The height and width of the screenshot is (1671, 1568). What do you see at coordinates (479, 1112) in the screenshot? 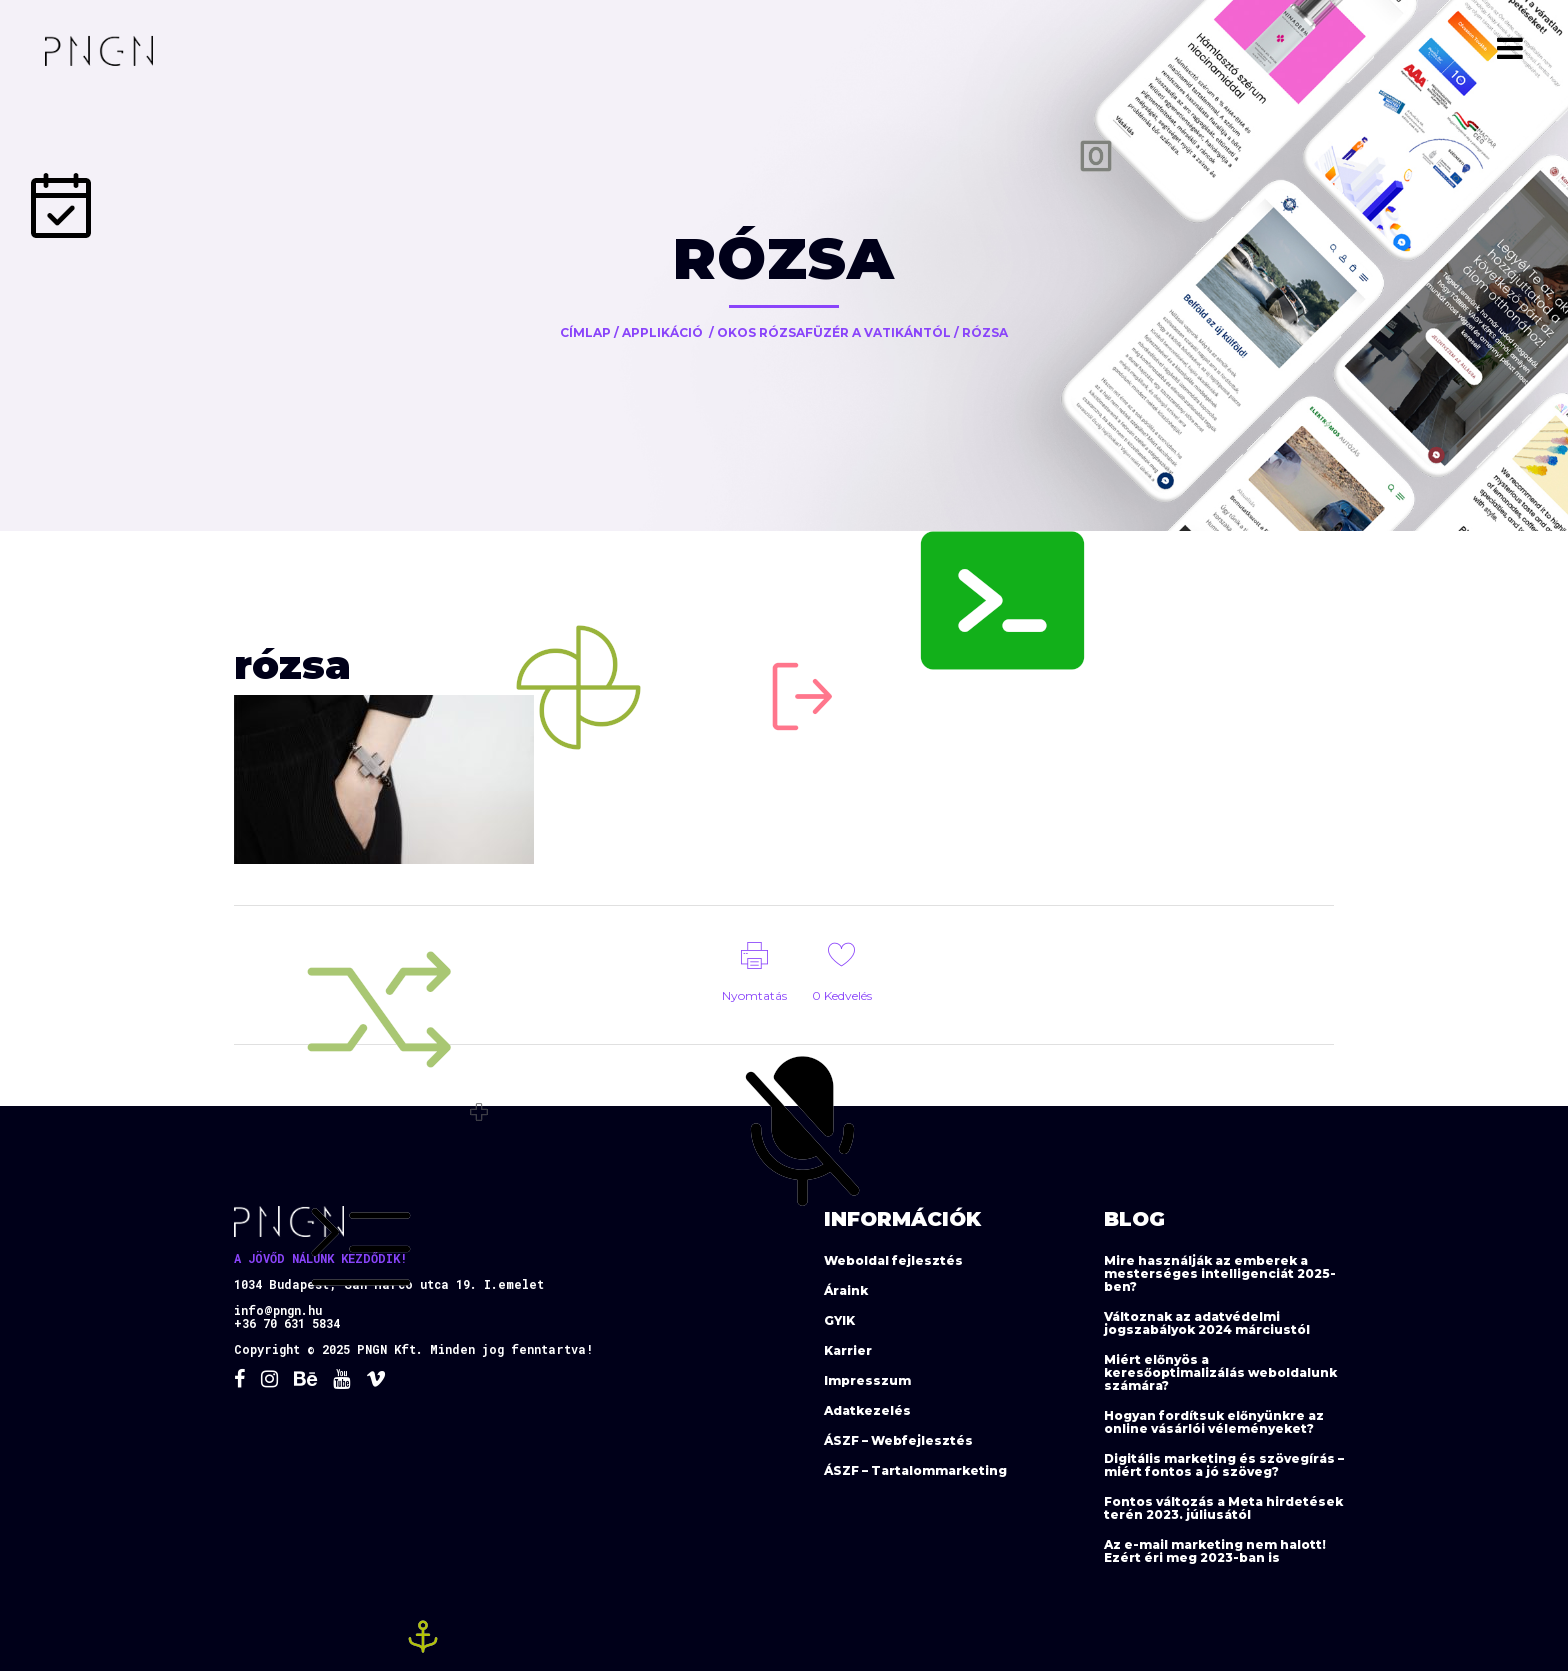
I see `access first aid or medical help information` at bounding box center [479, 1112].